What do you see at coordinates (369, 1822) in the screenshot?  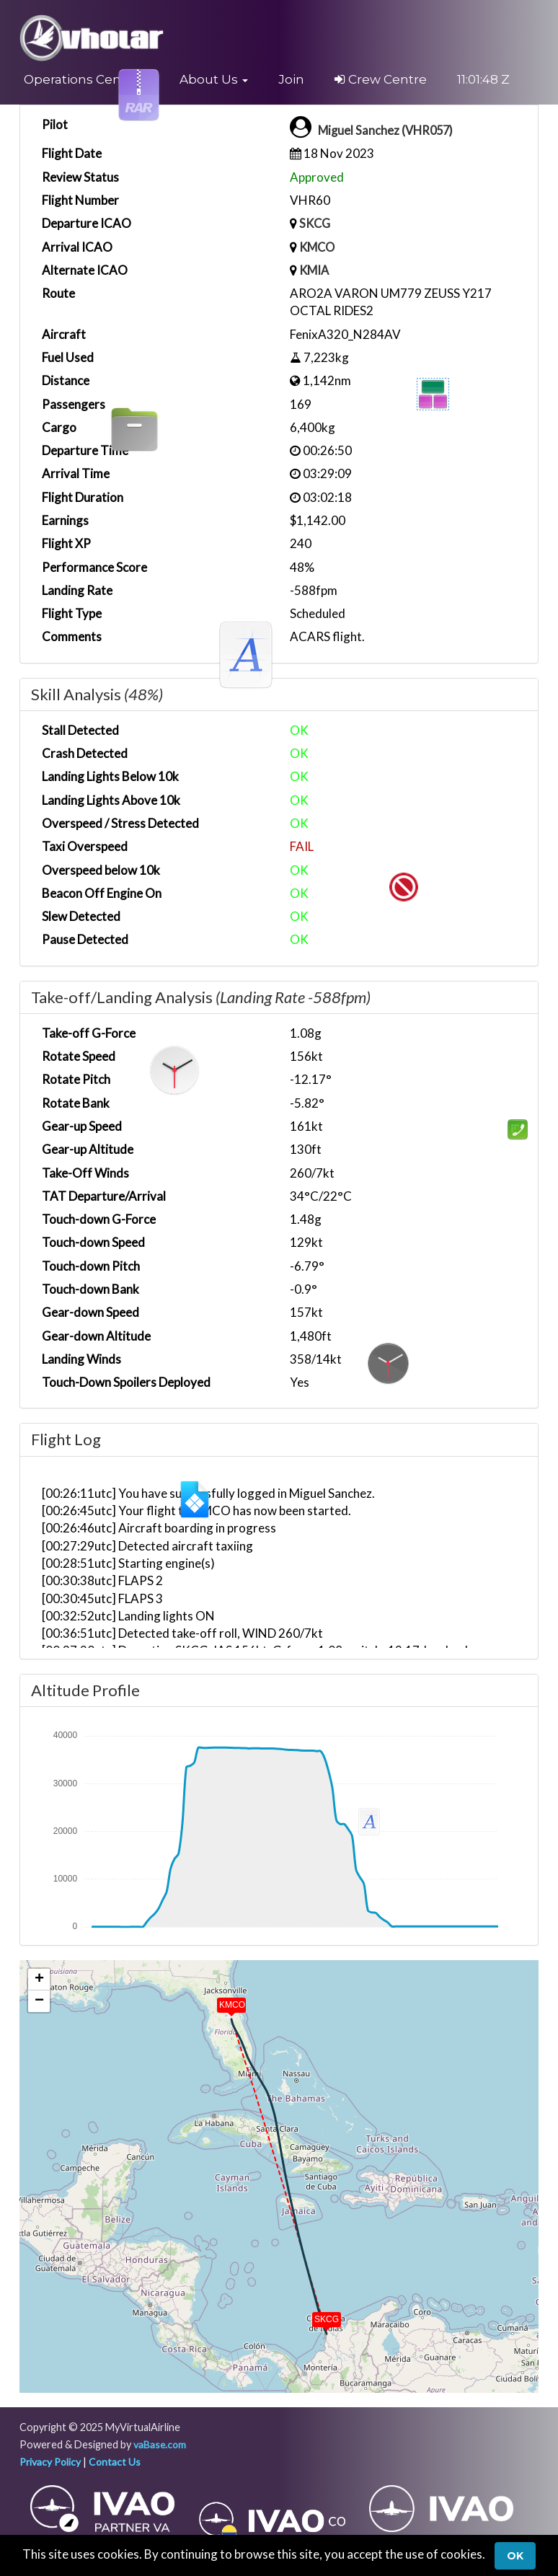 I see `open a font file` at bounding box center [369, 1822].